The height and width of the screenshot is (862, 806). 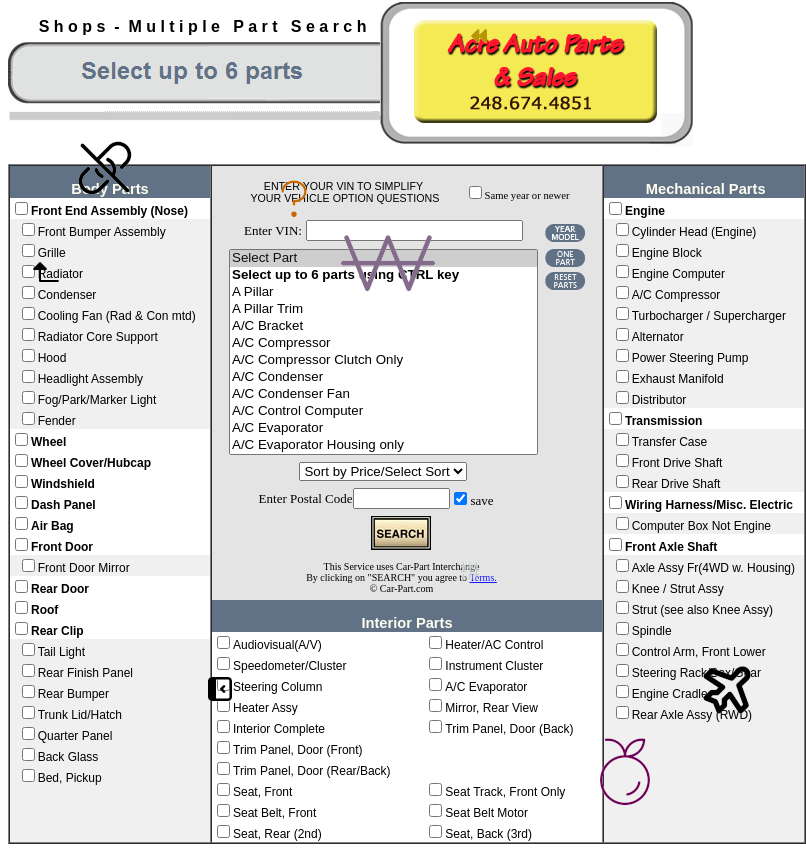 I want to click on skip to previous track, so click(x=480, y=36).